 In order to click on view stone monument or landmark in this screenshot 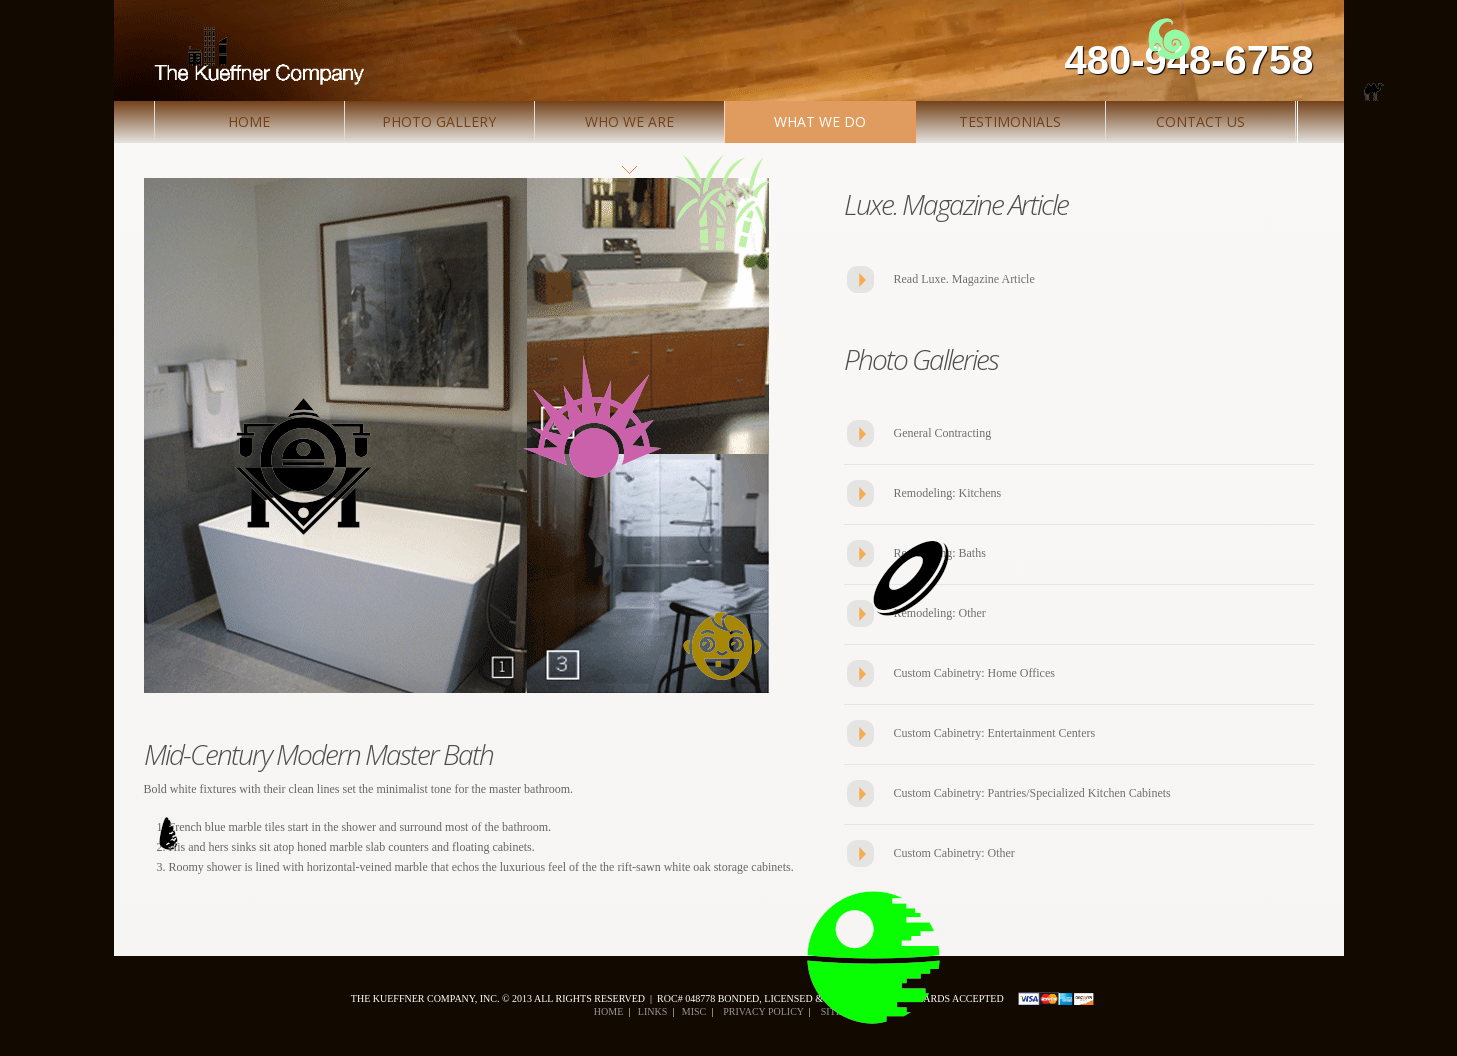, I will do `click(168, 833)`.